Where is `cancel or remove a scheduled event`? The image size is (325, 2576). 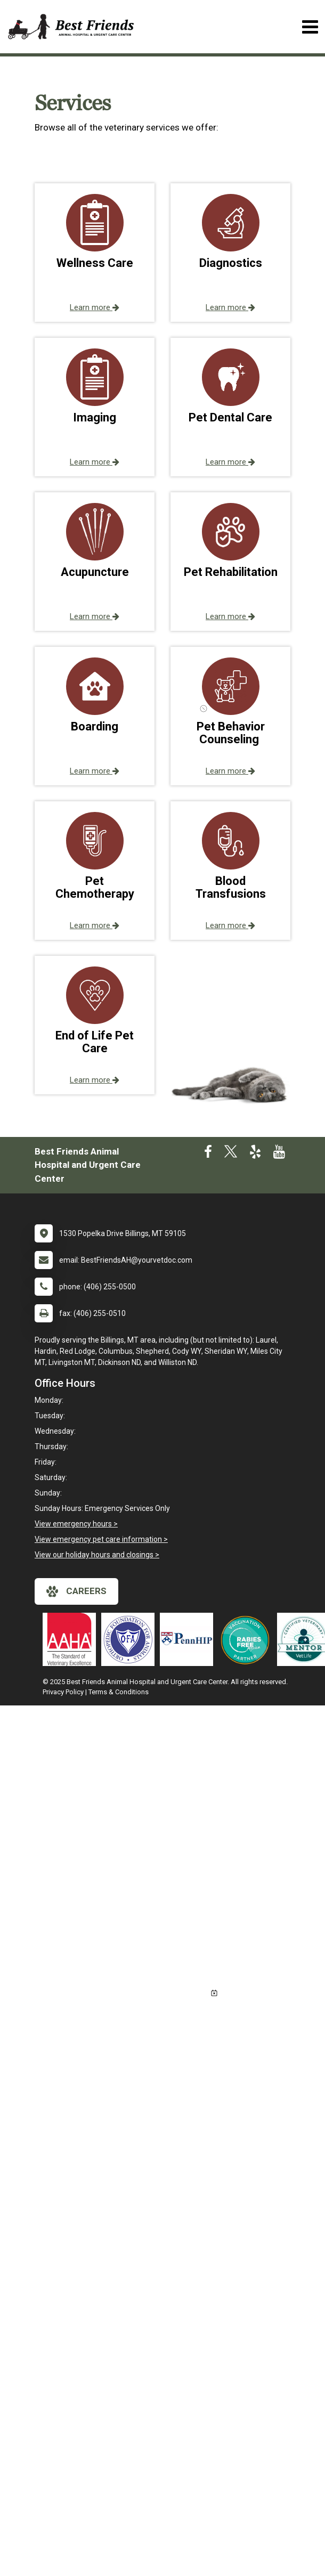
cancel or remove a scheduled event is located at coordinates (214, 1993).